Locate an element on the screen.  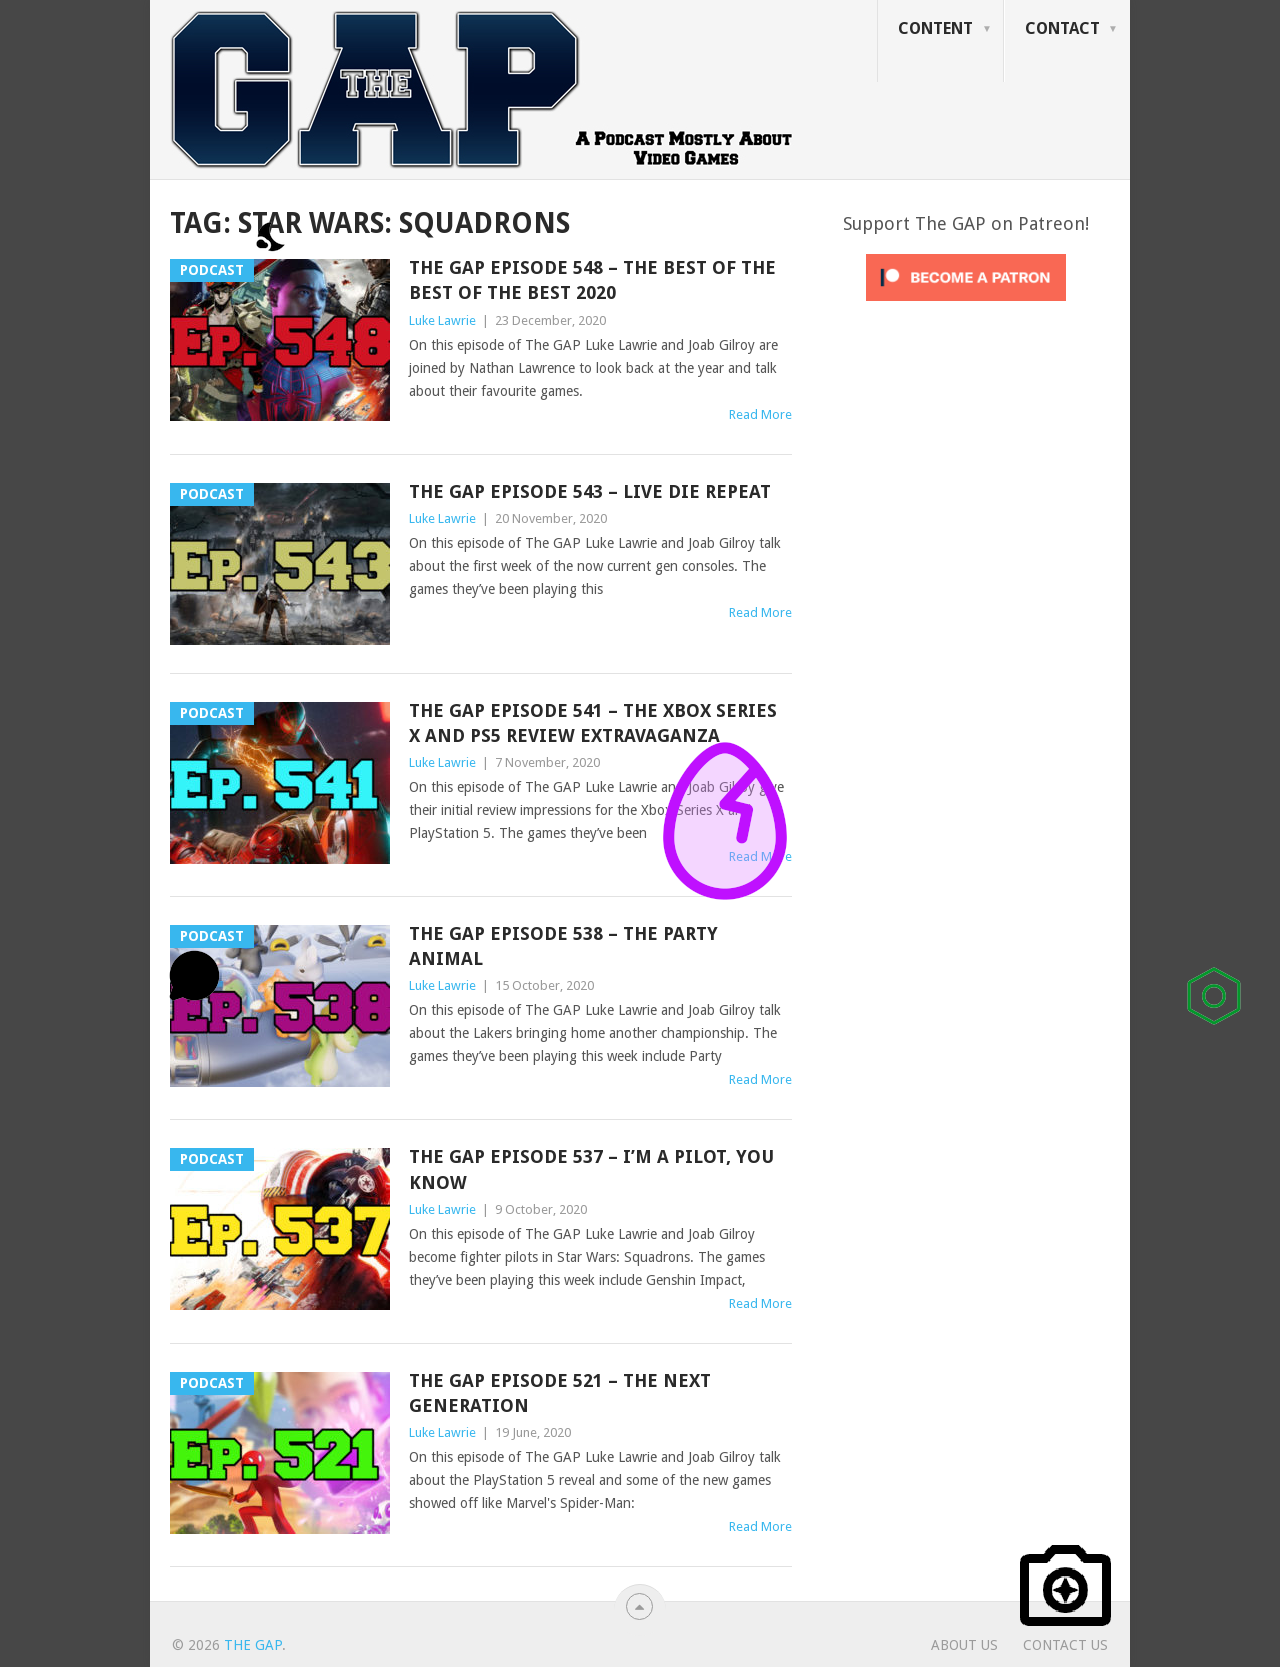
indicates a cracked or broken item is located at coordinates (725, 821).